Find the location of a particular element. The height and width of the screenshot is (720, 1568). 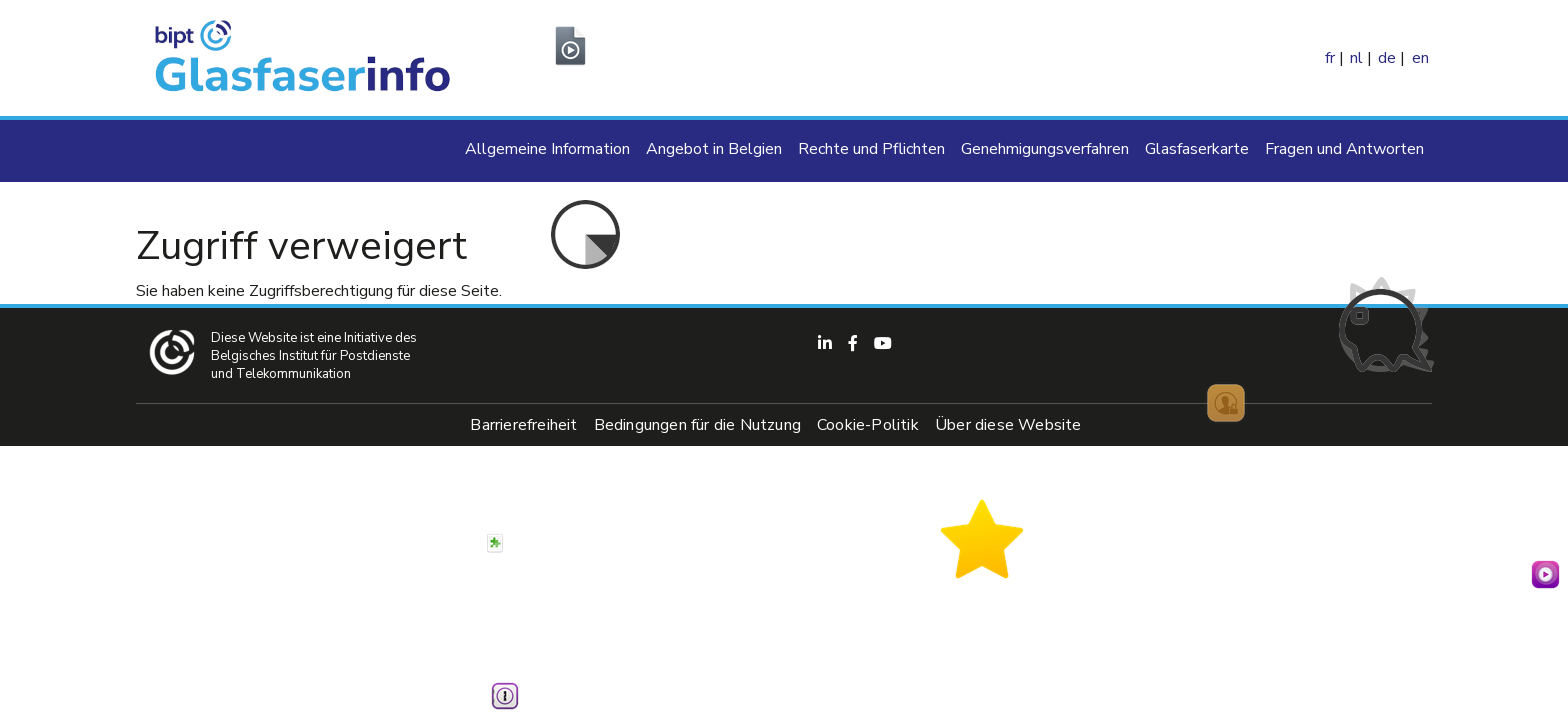

view disk storage usage is located at coordinates (585, 234).